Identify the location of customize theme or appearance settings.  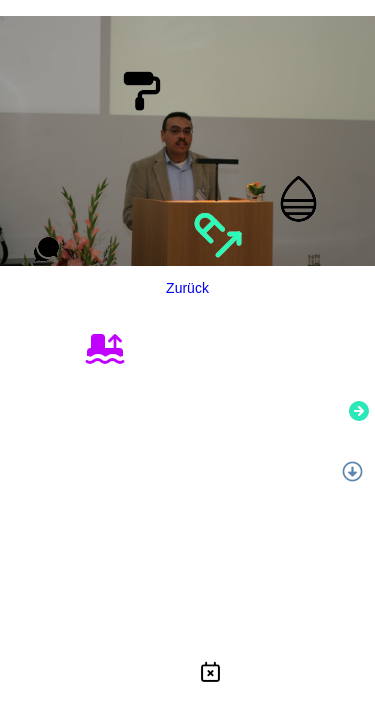
(142, 90).